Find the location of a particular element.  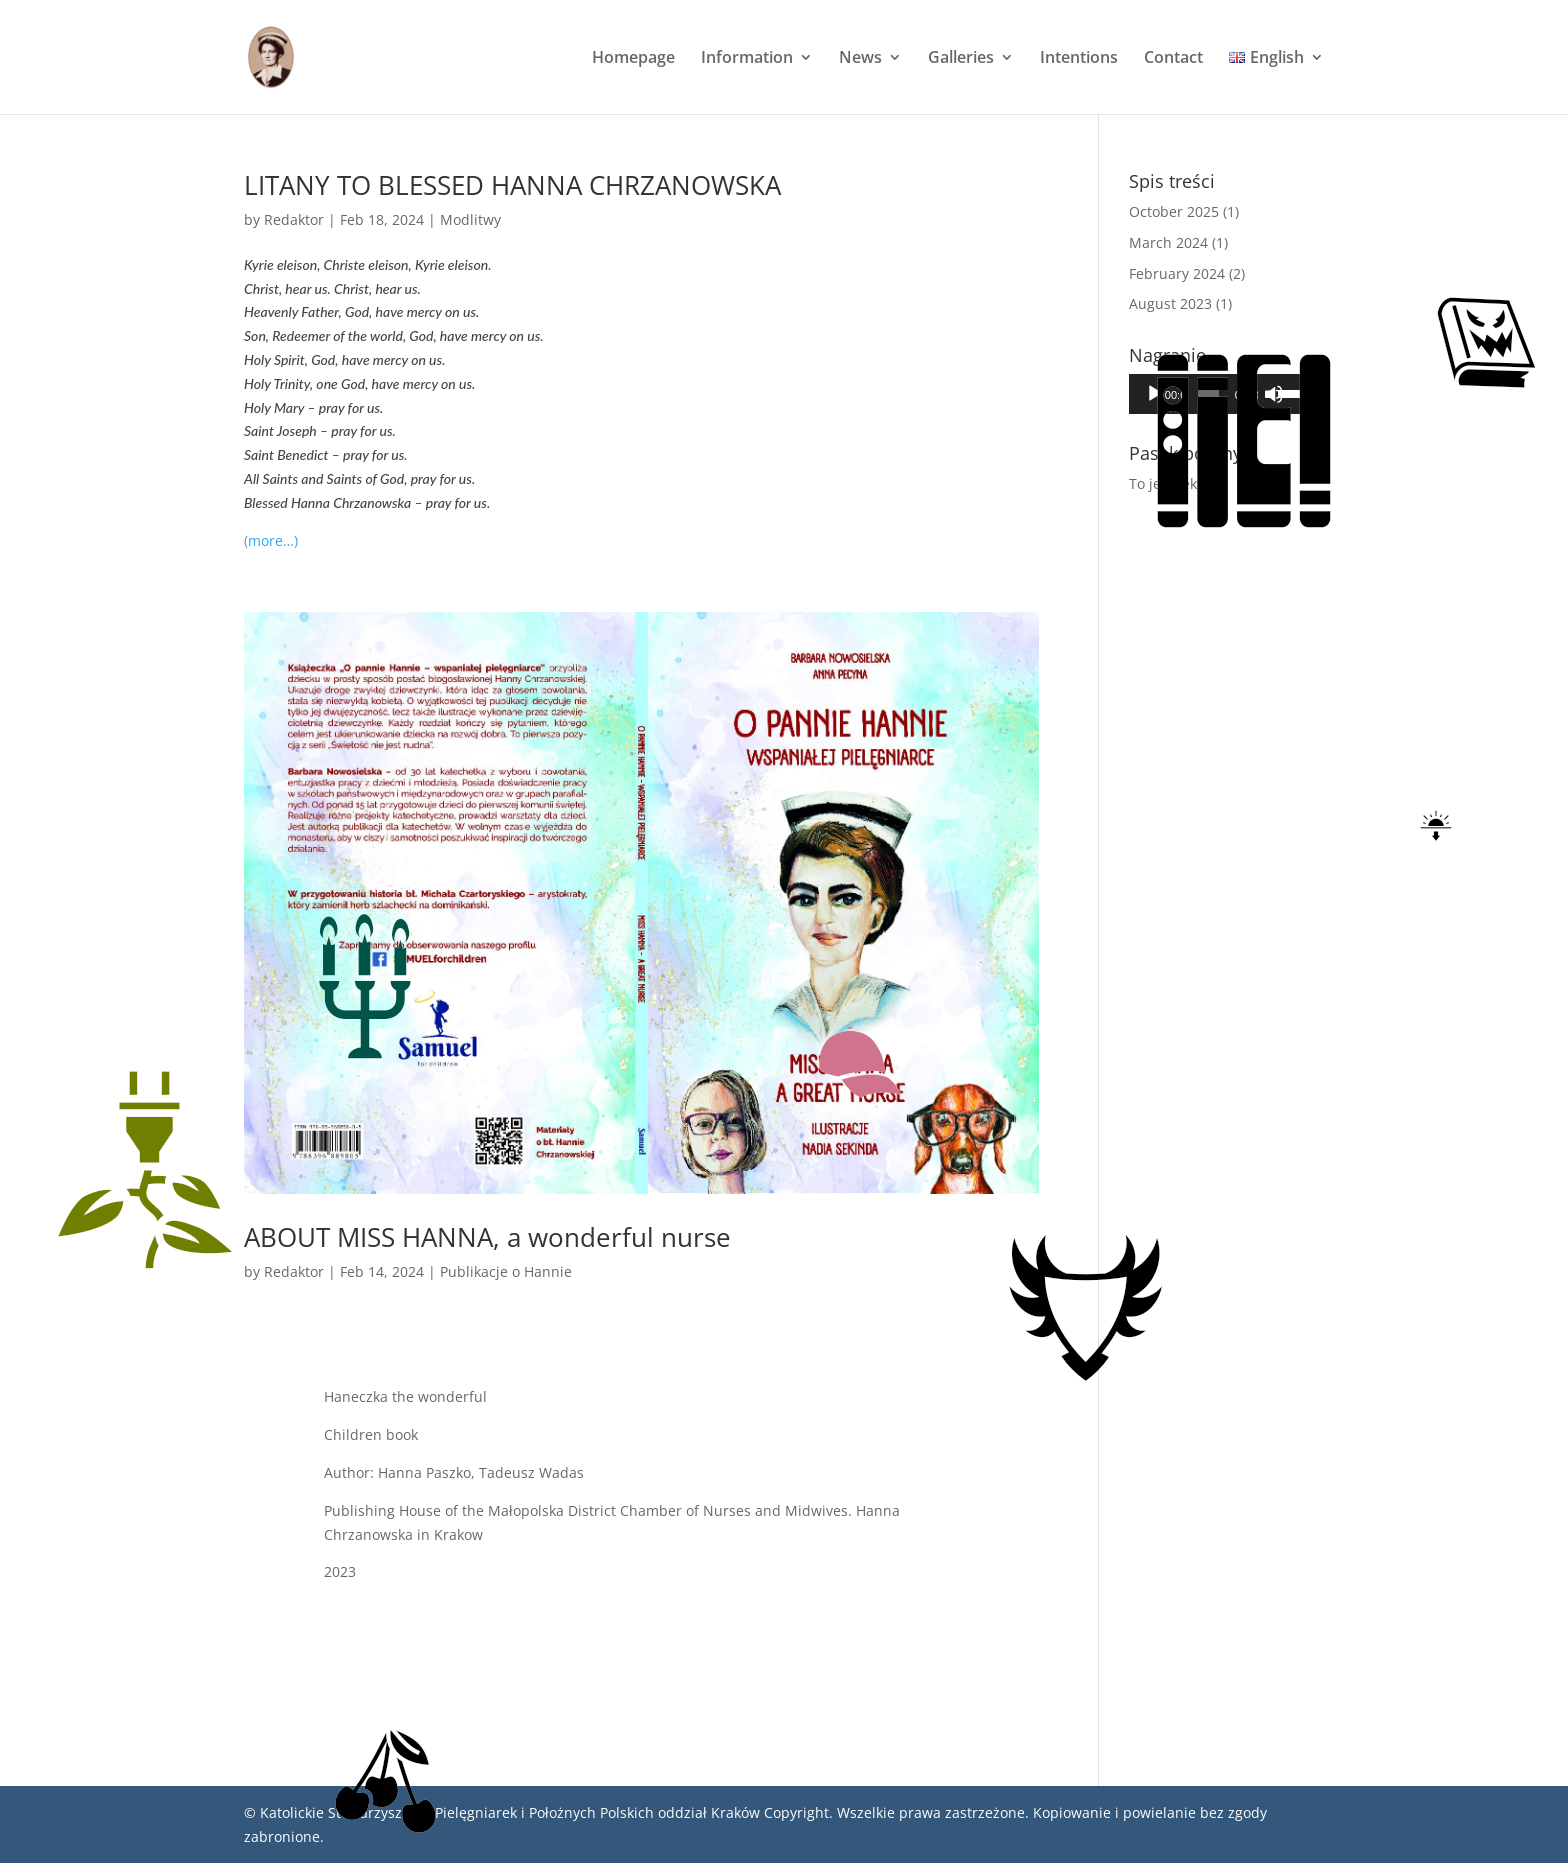

access your library or book collection is located at coordinates (1244, 441).